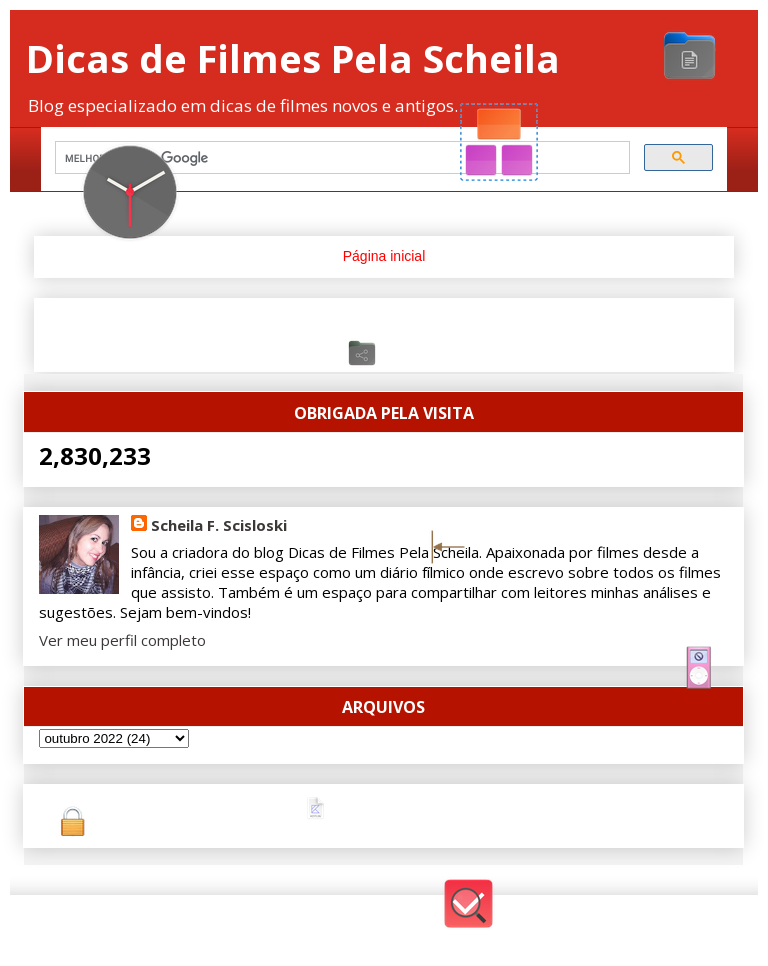 This screenshot has width=768, height=966. I want to click on open your public shared folder, so click(362, 353).